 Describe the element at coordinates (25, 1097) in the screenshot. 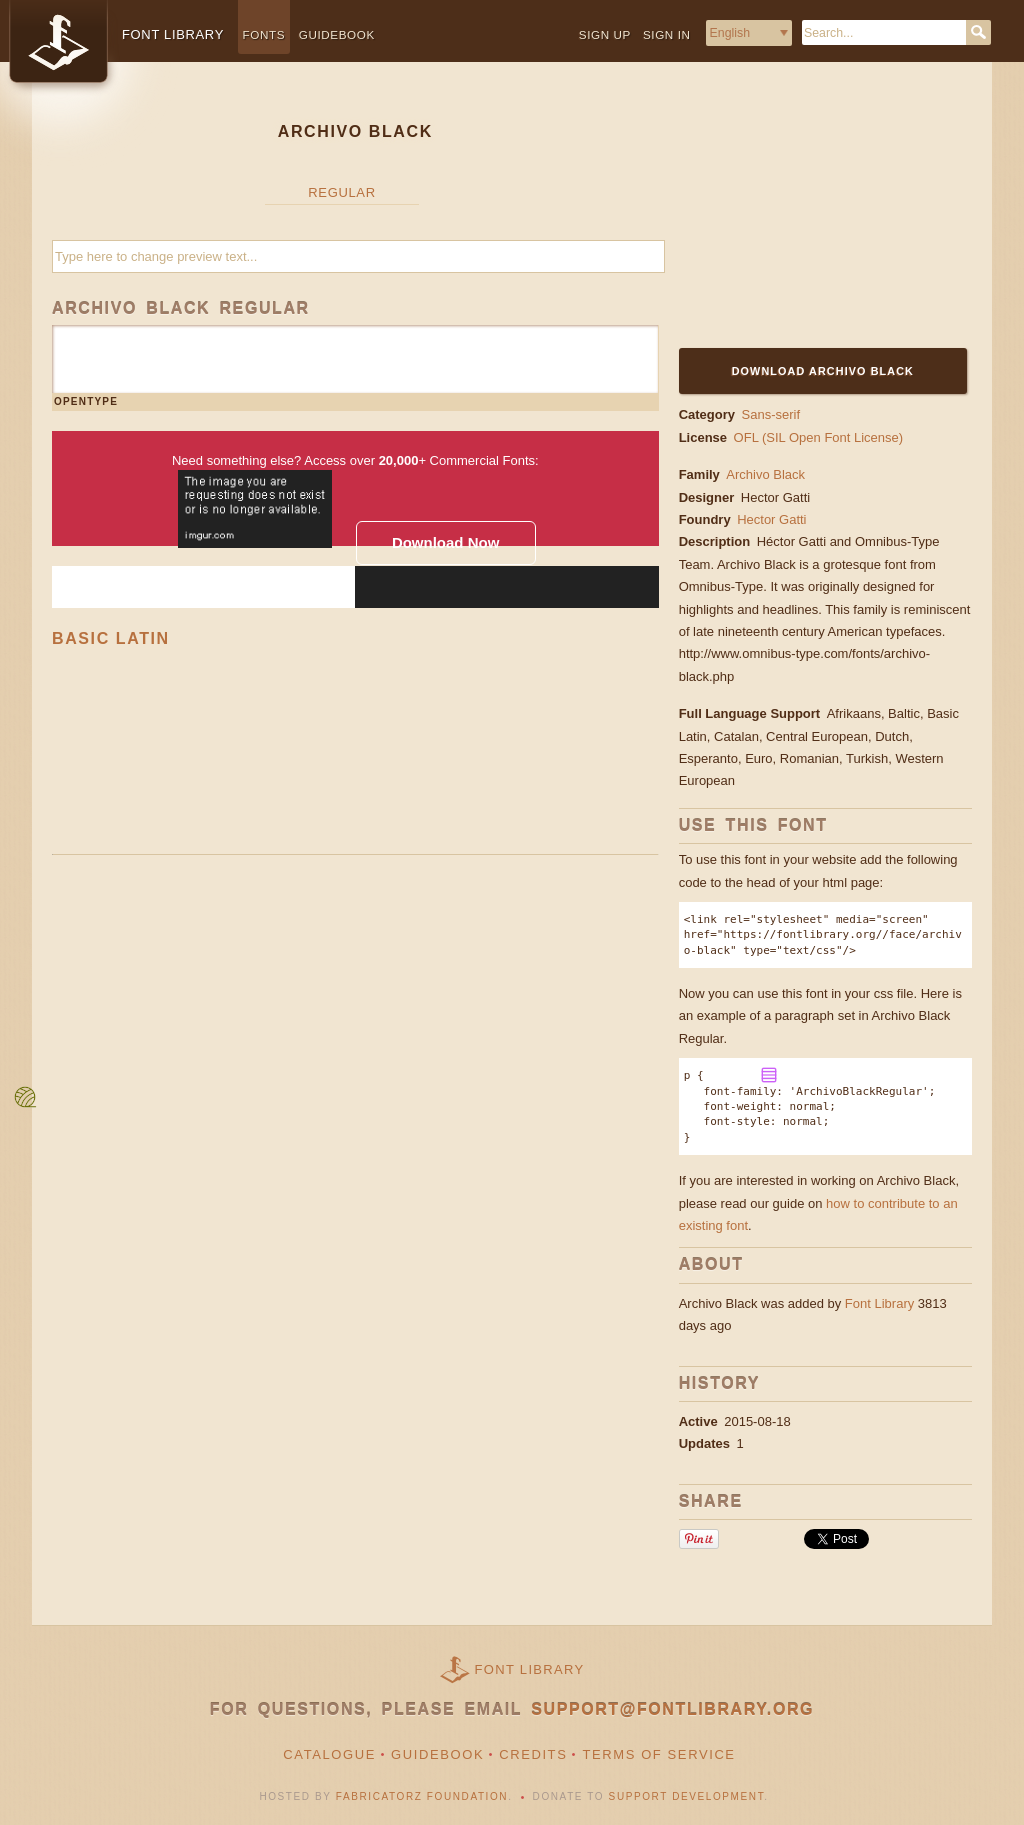

I see `access knitting or crochet projects` at that location.